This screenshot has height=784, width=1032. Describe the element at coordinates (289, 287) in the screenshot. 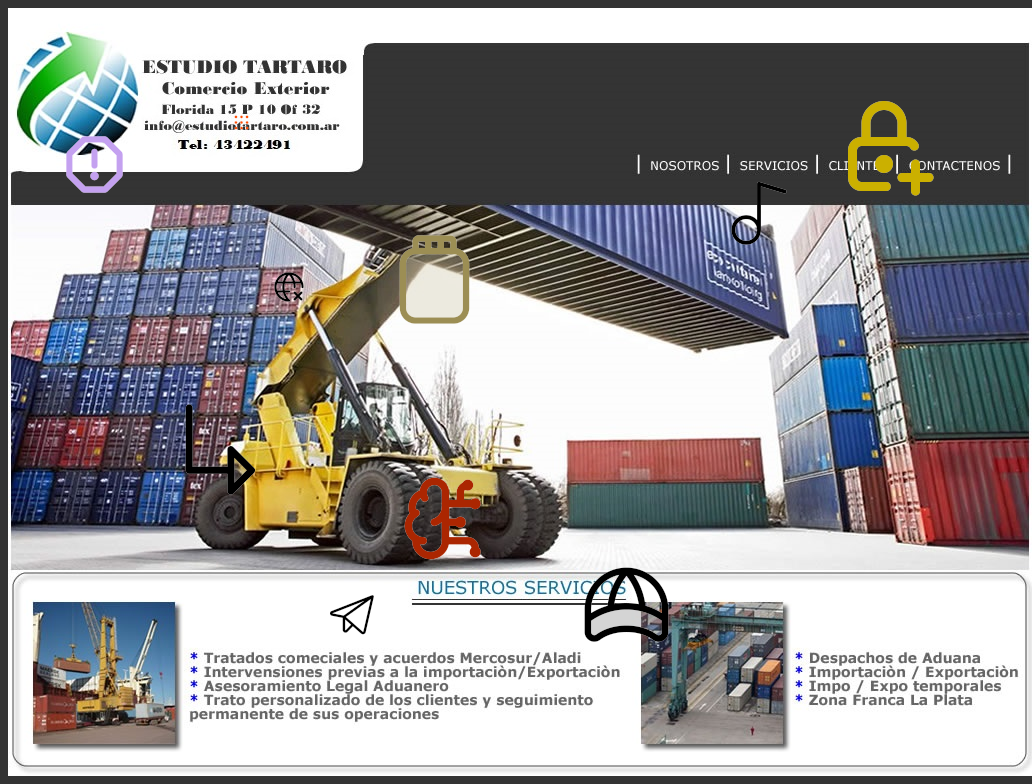

I see `no internet connection` at that location.